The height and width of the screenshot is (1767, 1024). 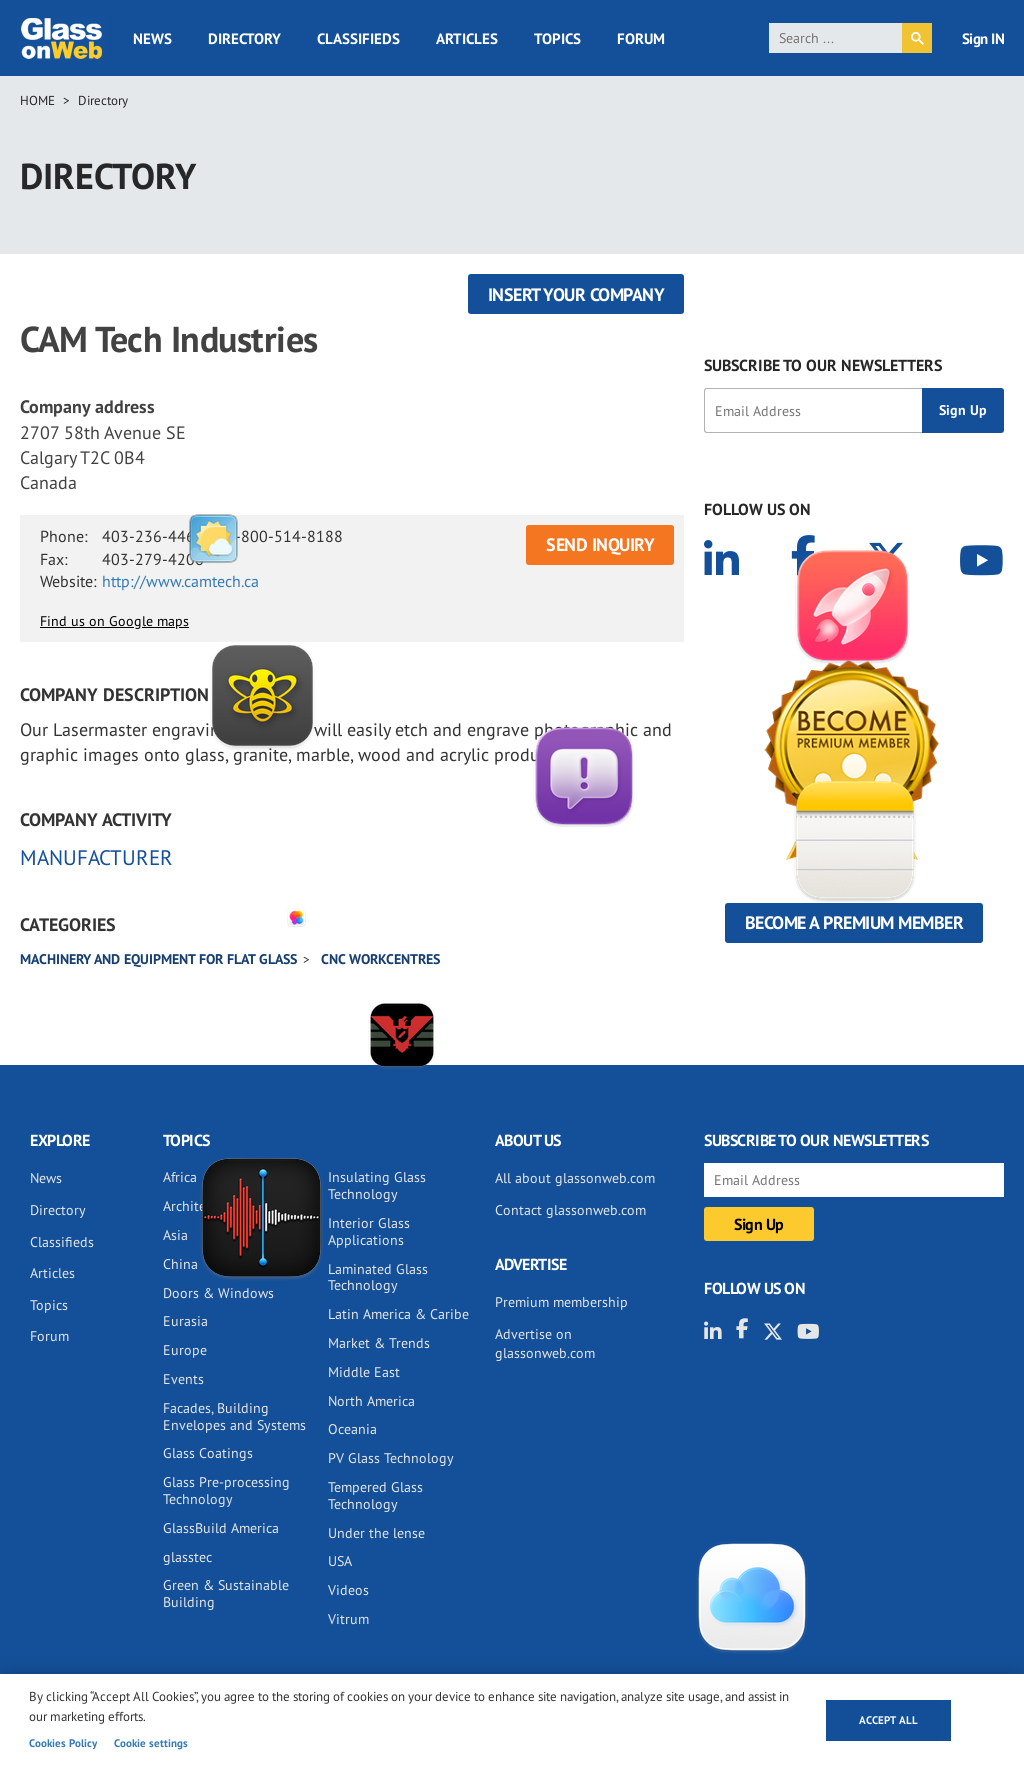 What do you see at coordinates (852, 605) in the screenshot?
I see `launch the games app` at bounding box center [852, 605].